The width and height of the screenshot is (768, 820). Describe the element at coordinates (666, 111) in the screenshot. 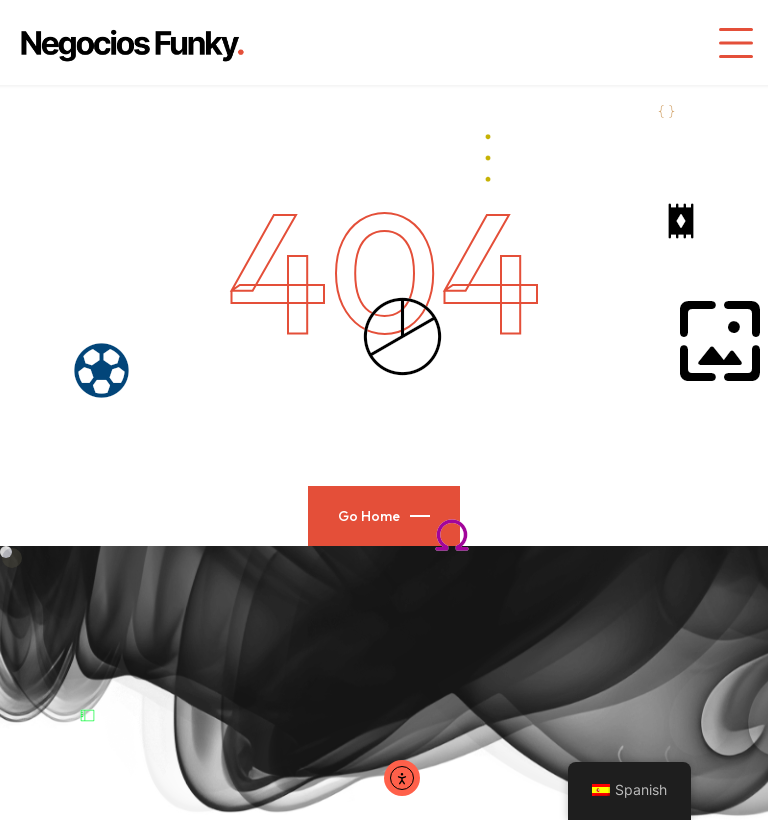

I see `access code or developer settings` at that location.